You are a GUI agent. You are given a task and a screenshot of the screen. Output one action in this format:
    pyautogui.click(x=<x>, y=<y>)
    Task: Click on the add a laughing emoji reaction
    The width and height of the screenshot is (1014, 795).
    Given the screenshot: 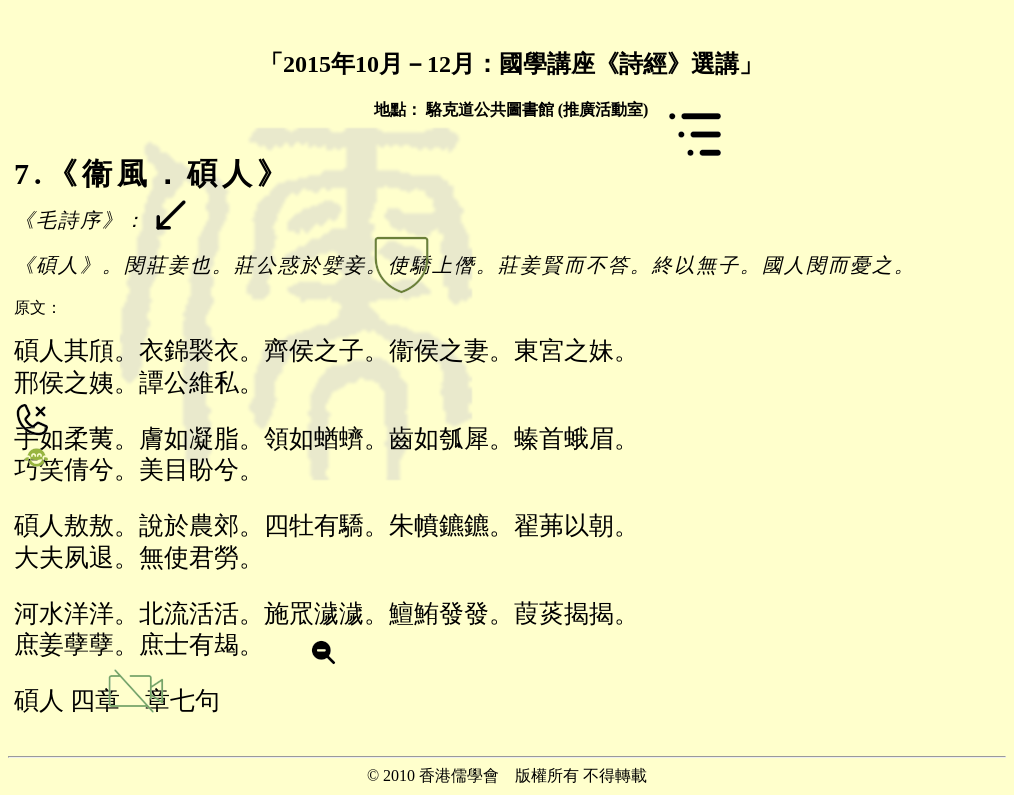 What is the action you would take?
    pyautogui.click(x=36, y=457)
    